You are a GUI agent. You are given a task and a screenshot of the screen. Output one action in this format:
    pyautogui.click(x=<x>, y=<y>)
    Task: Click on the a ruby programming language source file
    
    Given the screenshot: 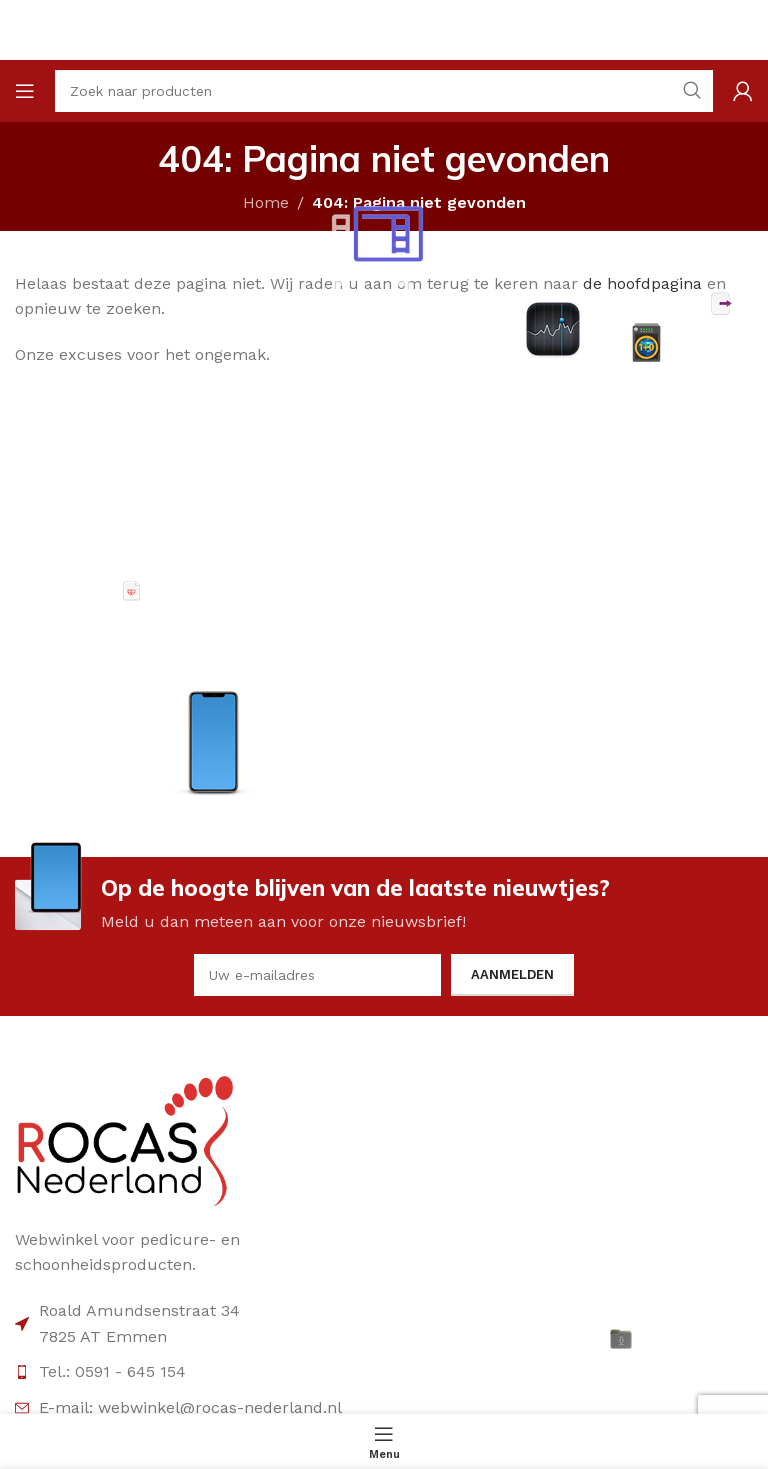 What is the action you would take?
    pyautogui.click(x=131, y=590)
    